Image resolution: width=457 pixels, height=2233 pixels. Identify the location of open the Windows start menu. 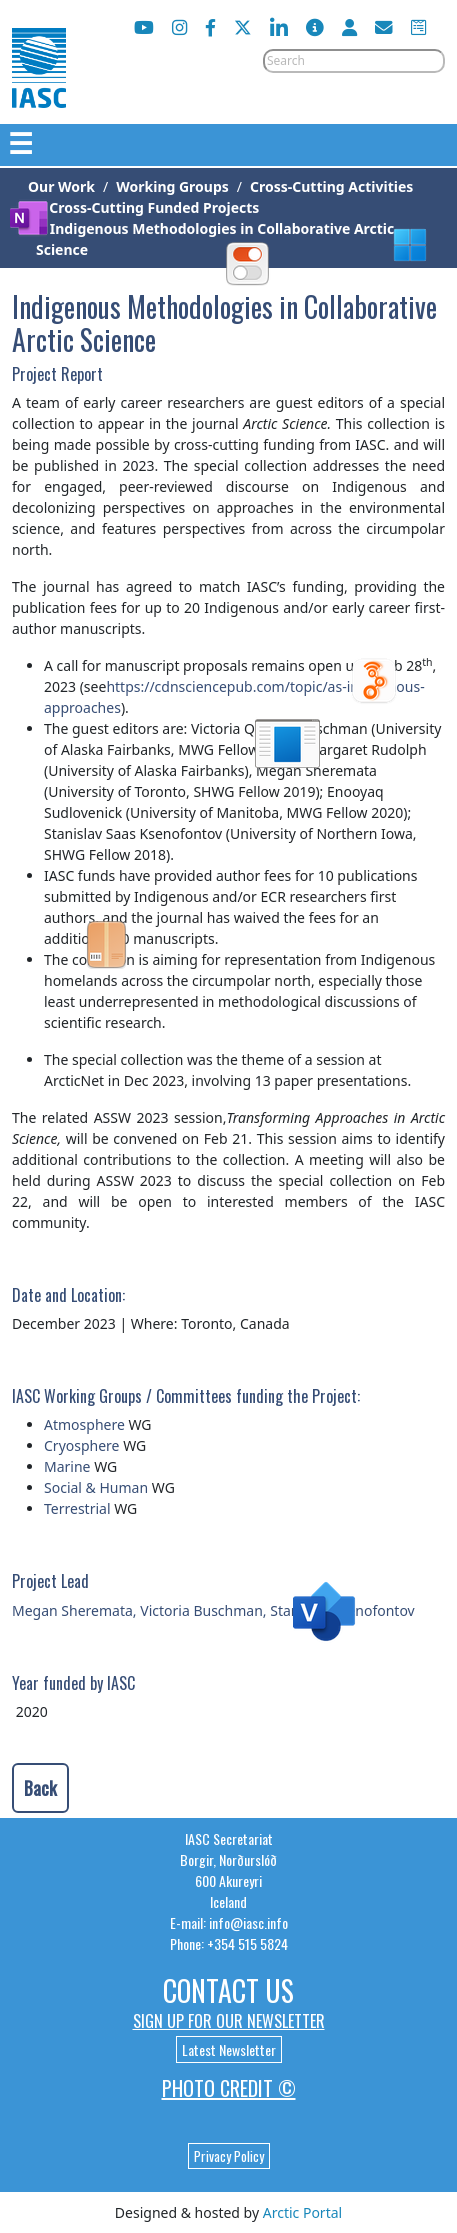
(410, 245).